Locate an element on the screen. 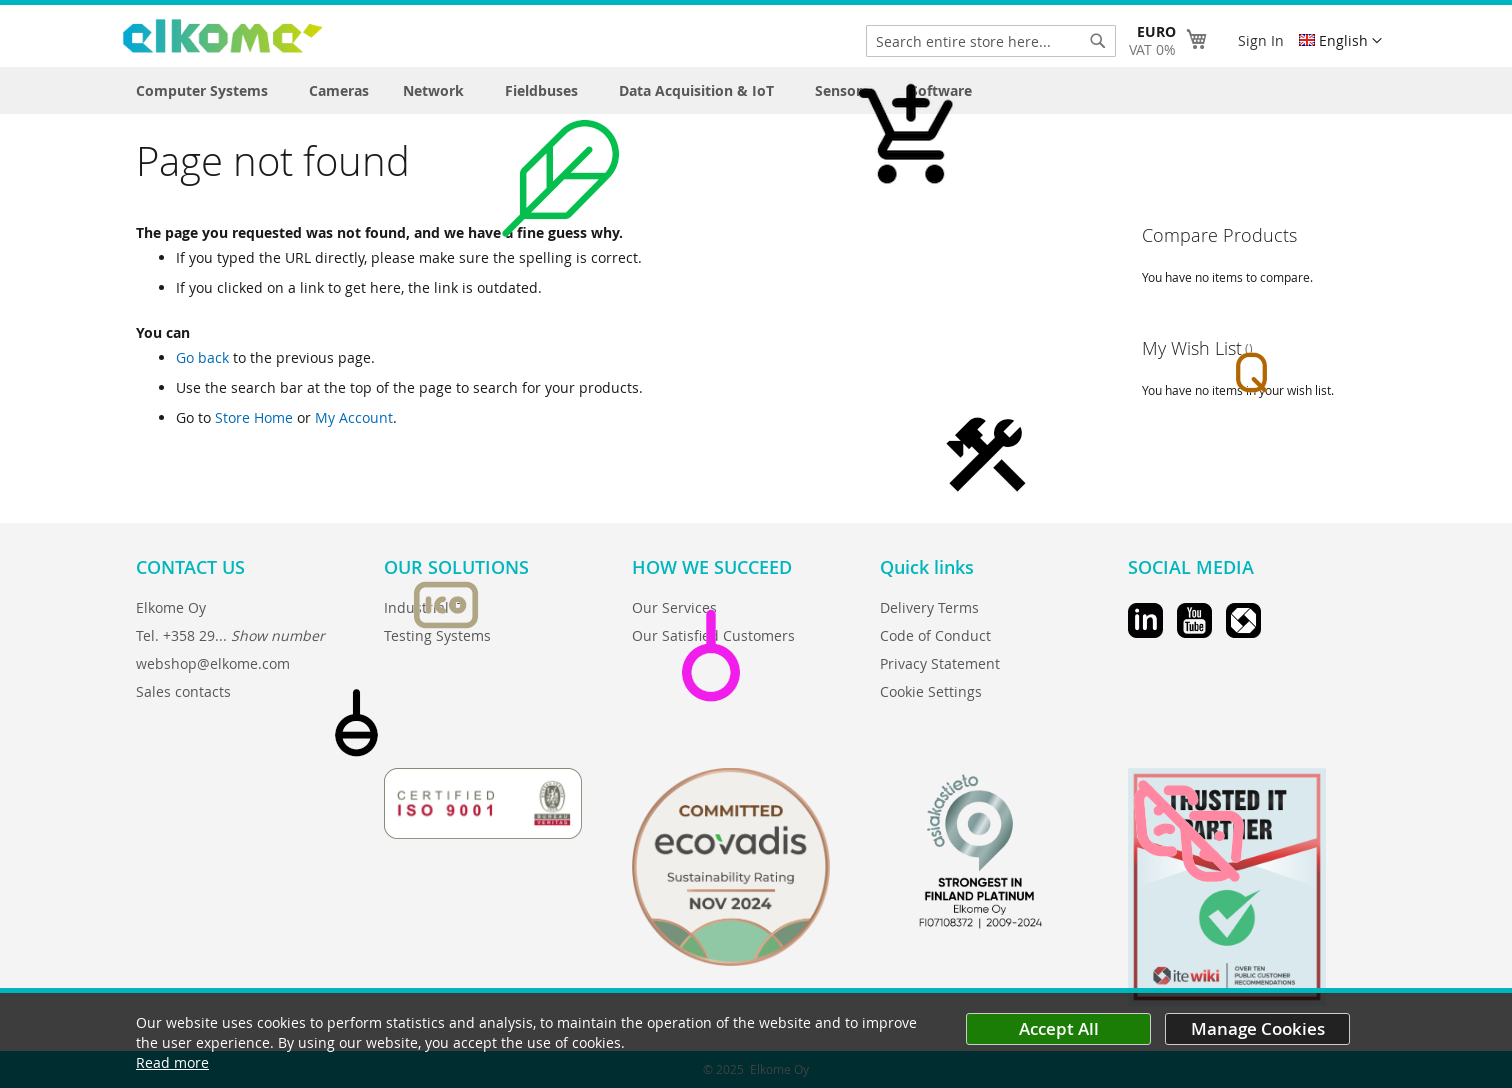 The height and width of the screenshot is (1088, 1512). access settings or tools is located at coordinates (986, 455).